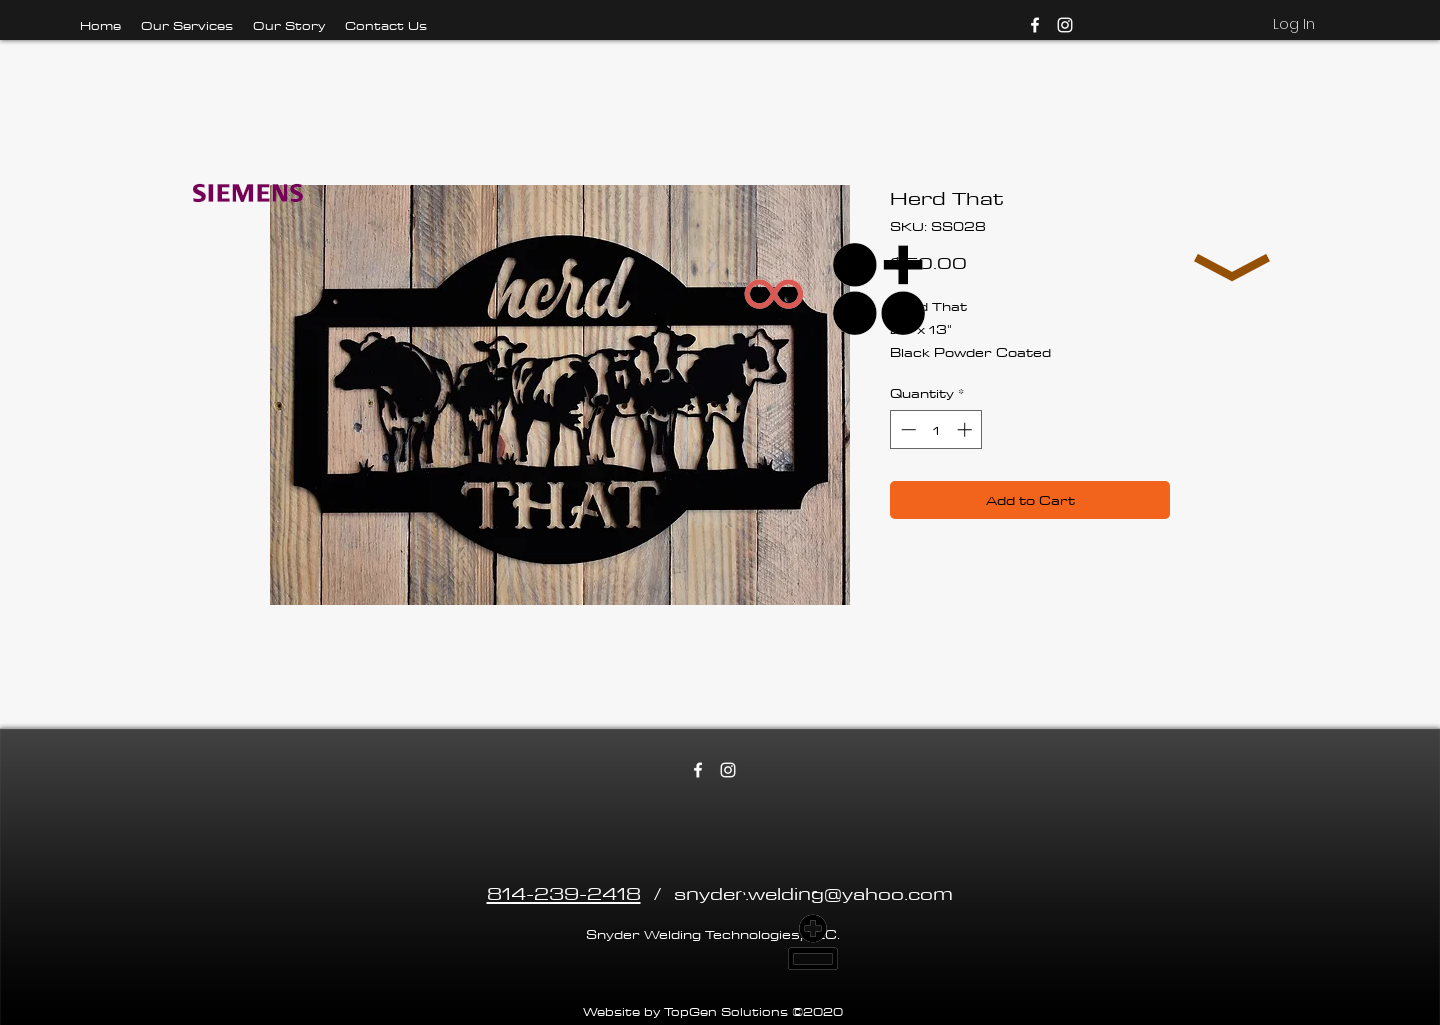 The image size is (1440, 1025). I want to click on Siemens company logo, so click(248, 193).